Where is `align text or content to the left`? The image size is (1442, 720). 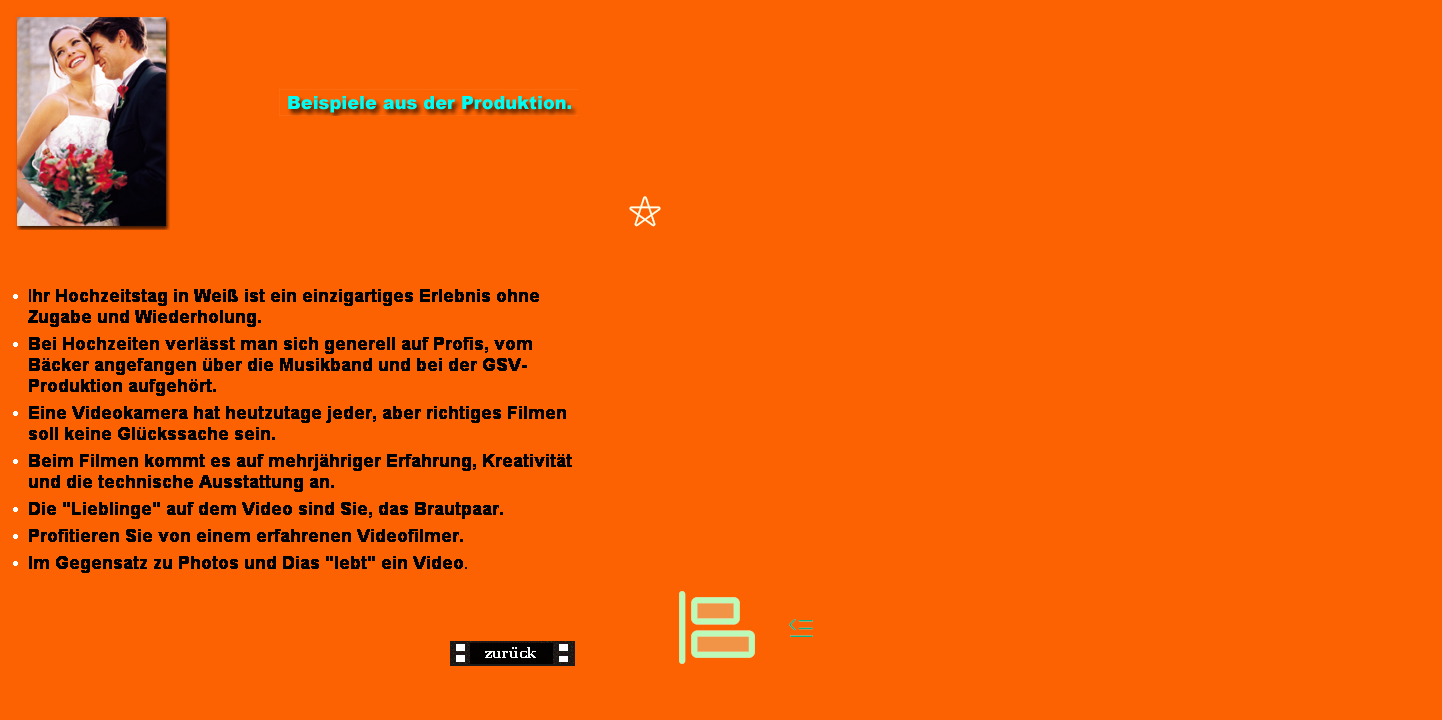 align text or content to the left is located at coordinates (715, 627).